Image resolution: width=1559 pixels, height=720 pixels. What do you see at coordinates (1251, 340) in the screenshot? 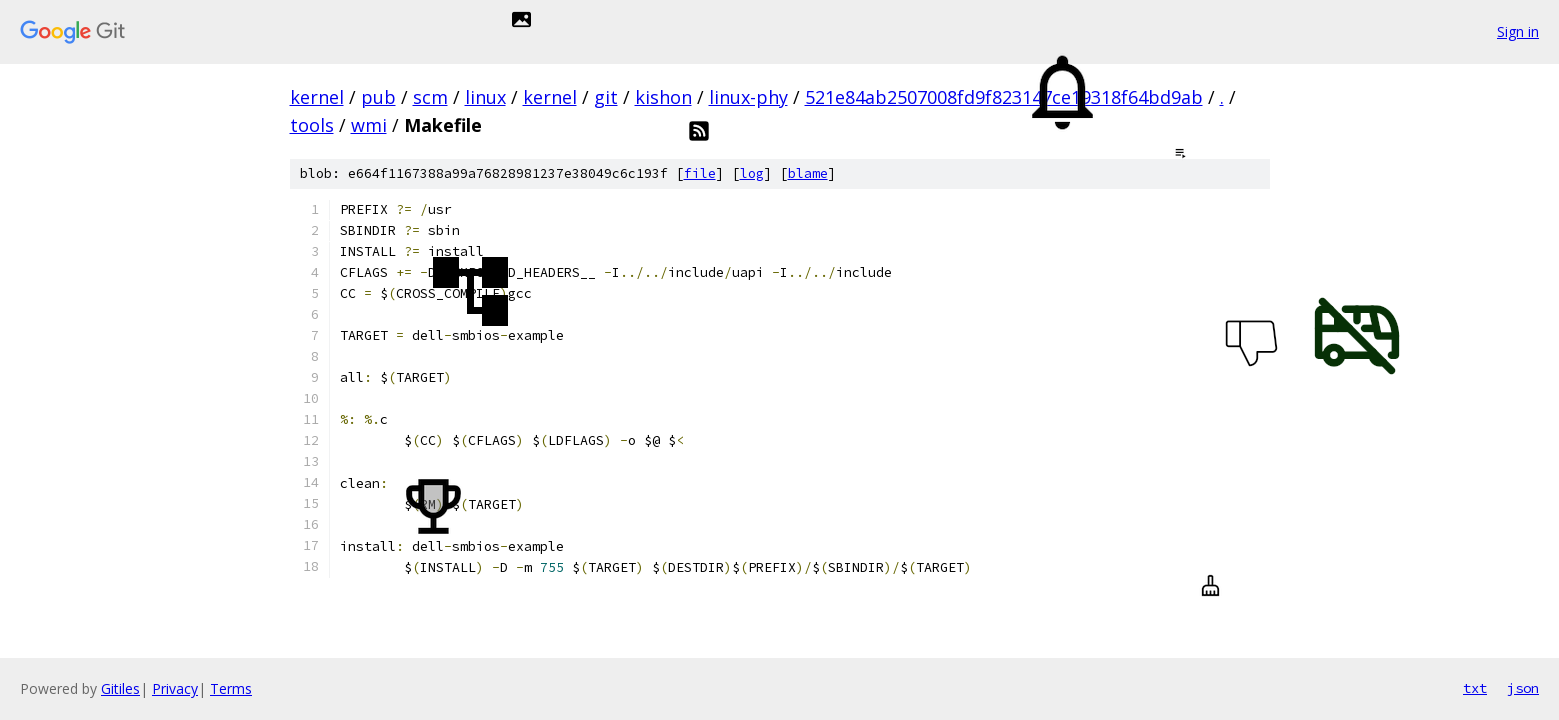
I see `dislike or downvote content` at bounding box center [1251, 340].